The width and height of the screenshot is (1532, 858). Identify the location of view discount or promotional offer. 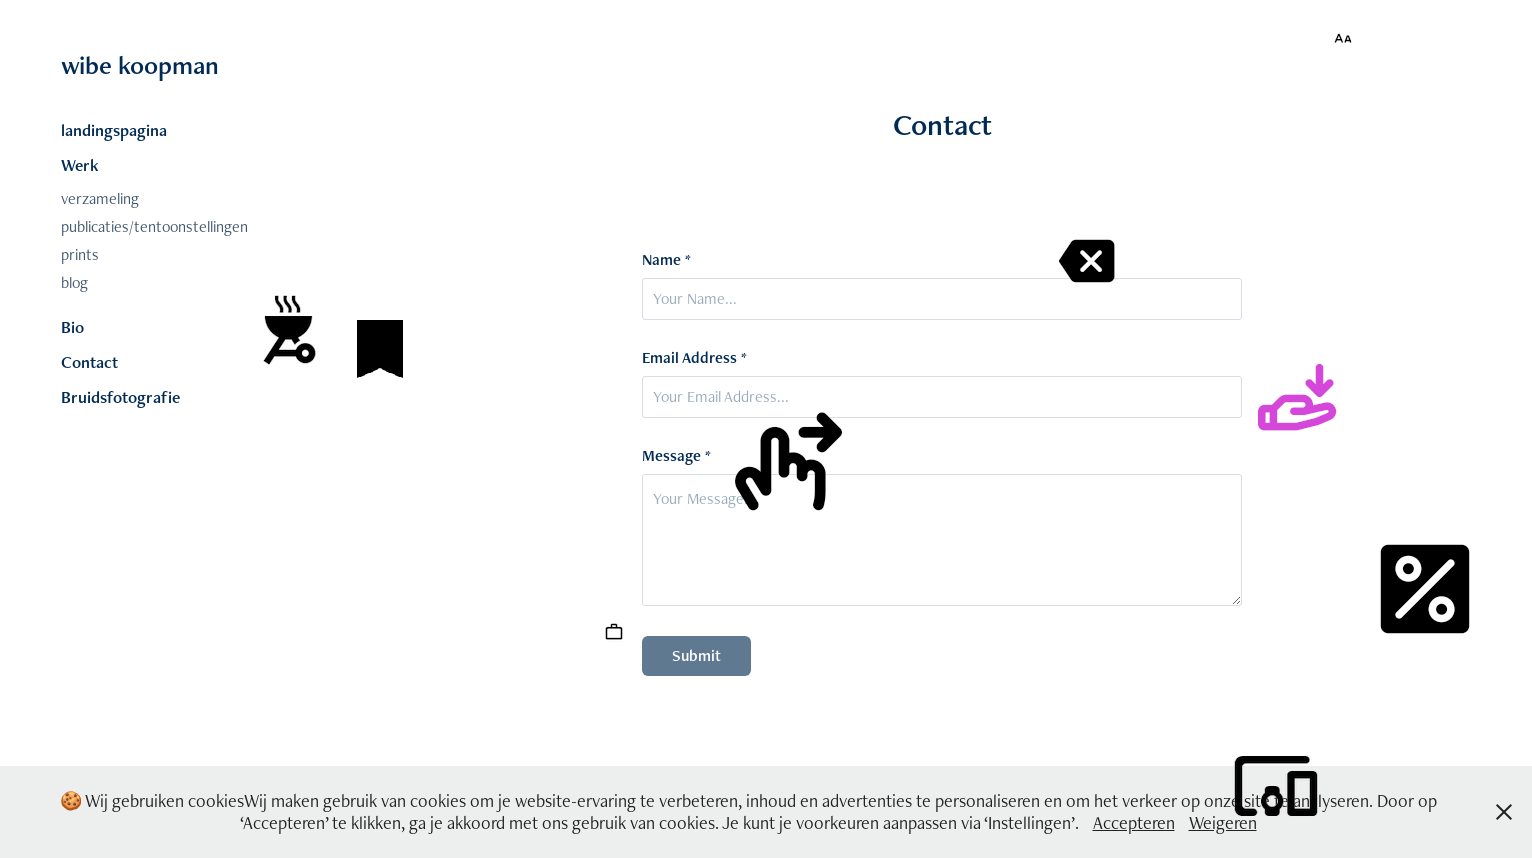
(1425, 589).